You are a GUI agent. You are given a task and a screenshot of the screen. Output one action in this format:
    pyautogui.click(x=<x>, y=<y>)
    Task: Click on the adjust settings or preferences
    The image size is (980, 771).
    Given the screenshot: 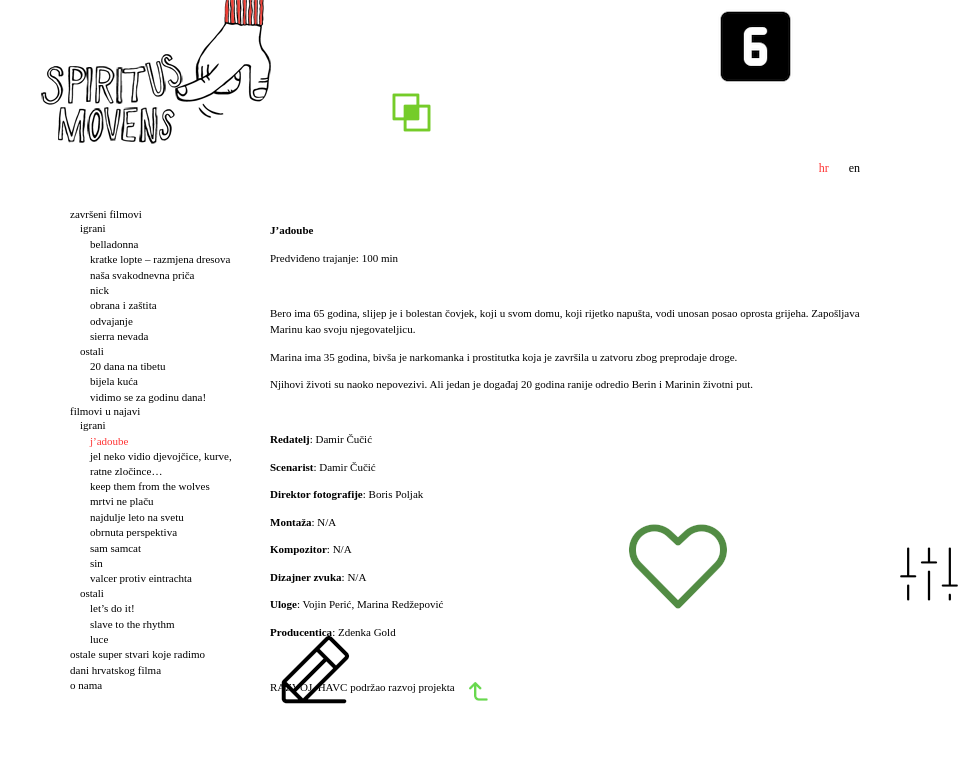 What is the action you would take?
    pyautogui.click(x=929, y=574)
    